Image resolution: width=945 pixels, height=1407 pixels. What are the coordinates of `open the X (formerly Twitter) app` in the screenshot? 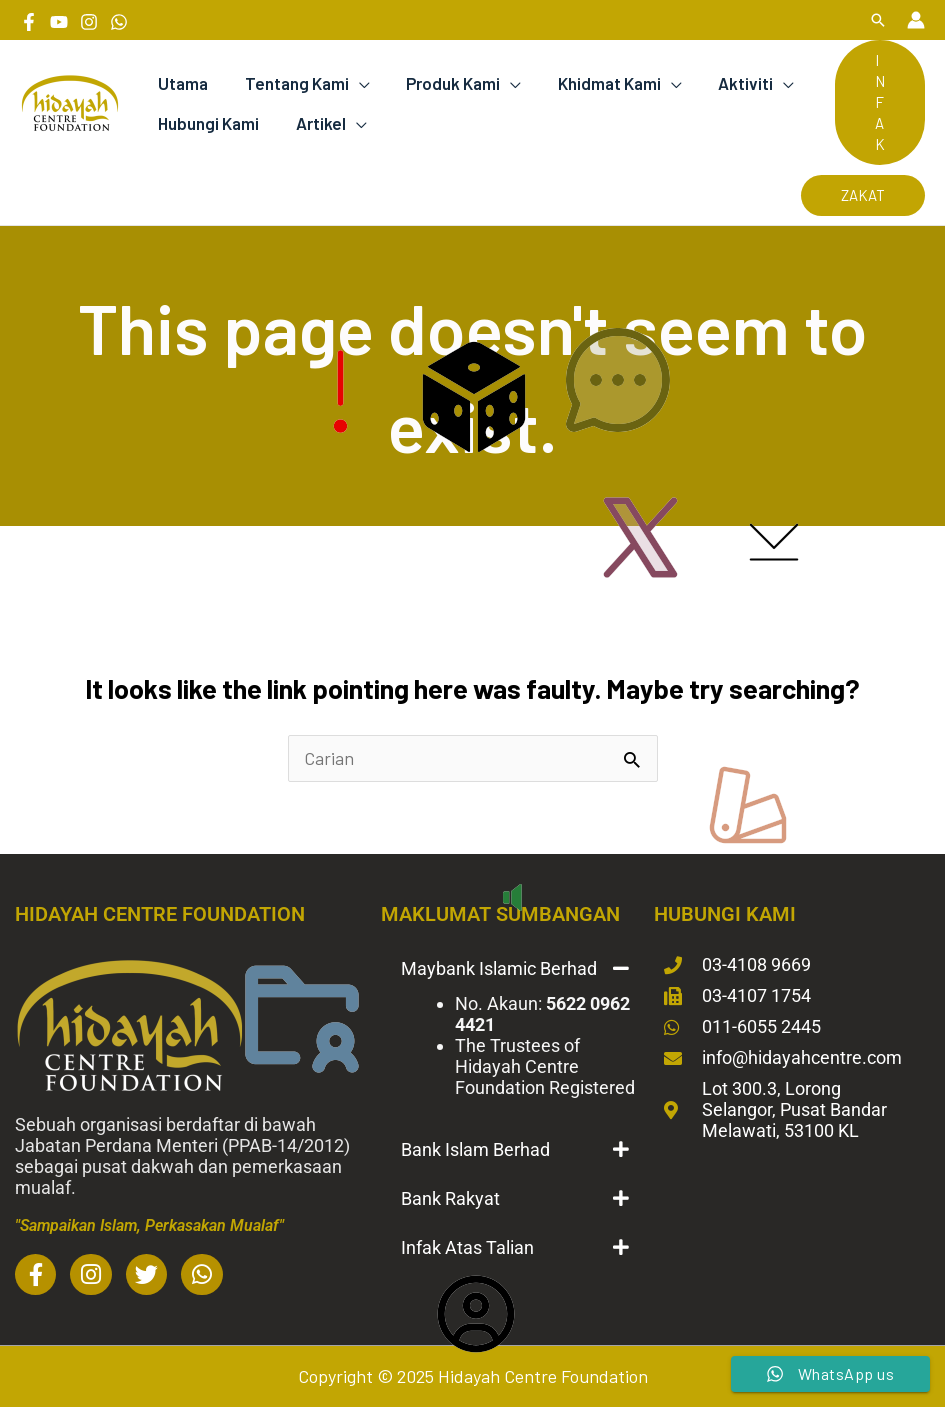 It's located at (640, 537).